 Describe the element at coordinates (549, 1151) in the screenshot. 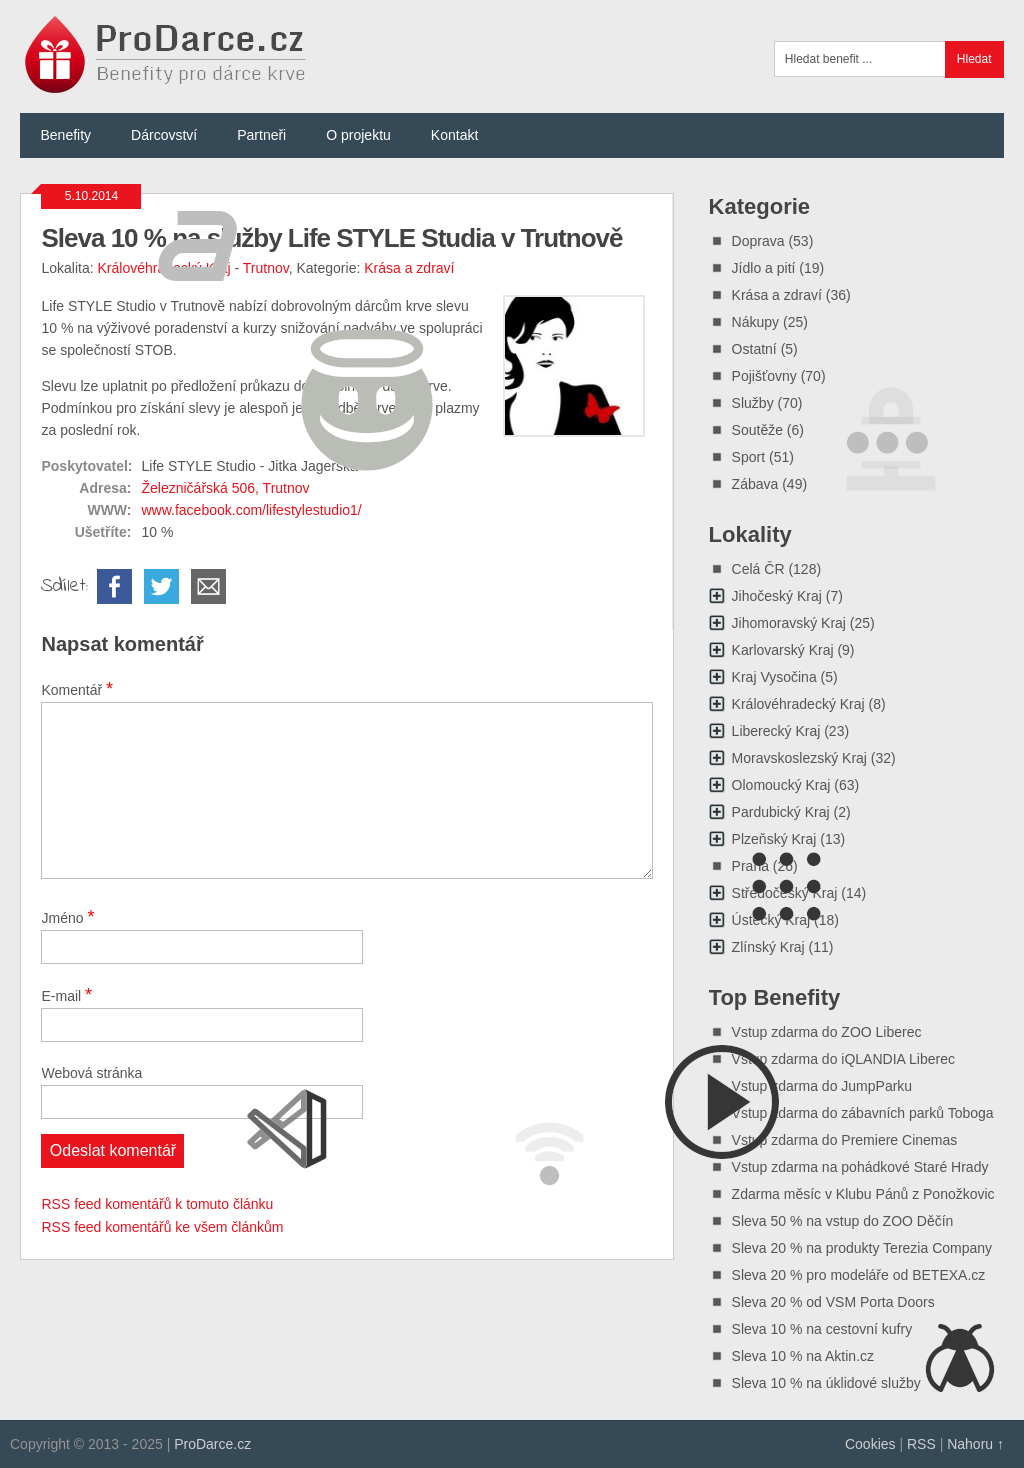

I see `indicates weak wireless network signal strength` at that location.